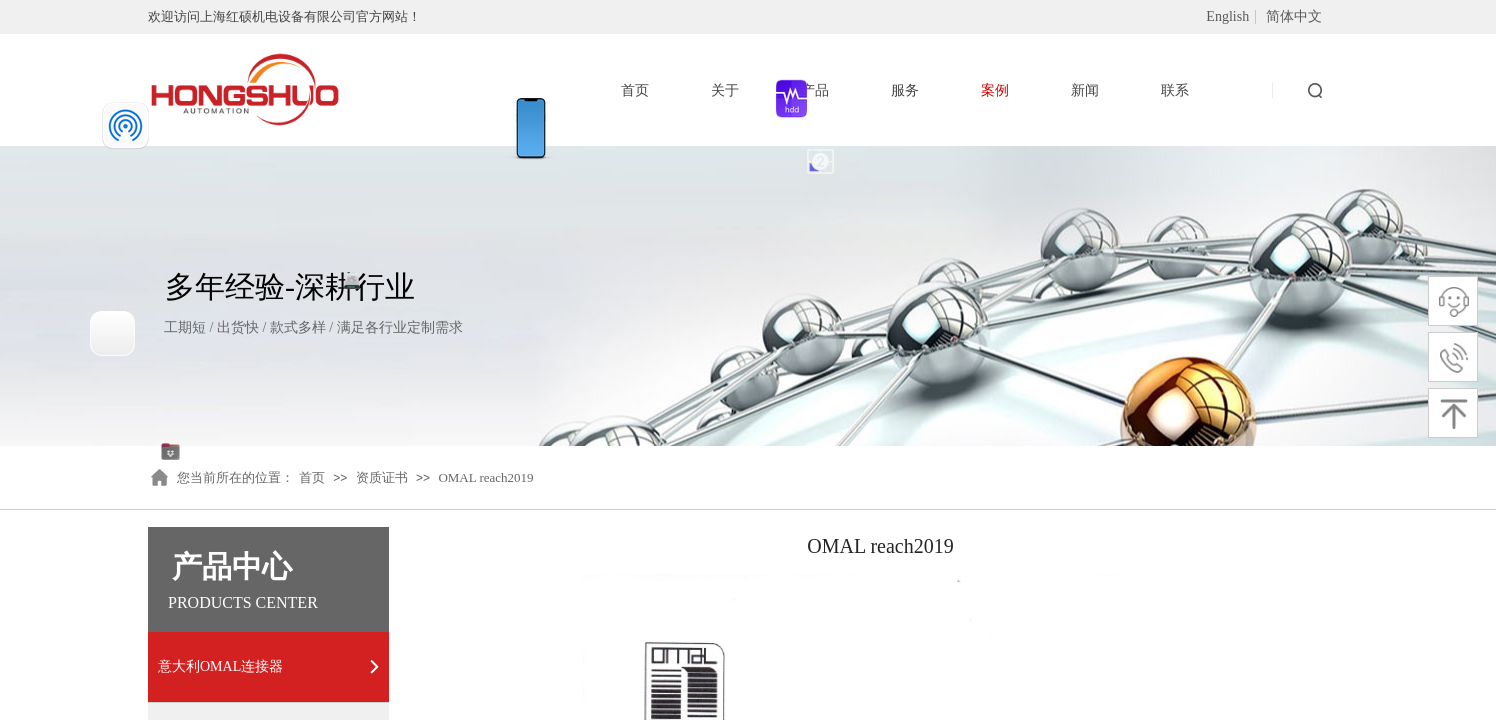 This screenshot has height=720, width=1496. What do you see at coordinates (170, 451) in the screenshot?
I see `open dropbox synced folder` at bounding box center [170, 451].